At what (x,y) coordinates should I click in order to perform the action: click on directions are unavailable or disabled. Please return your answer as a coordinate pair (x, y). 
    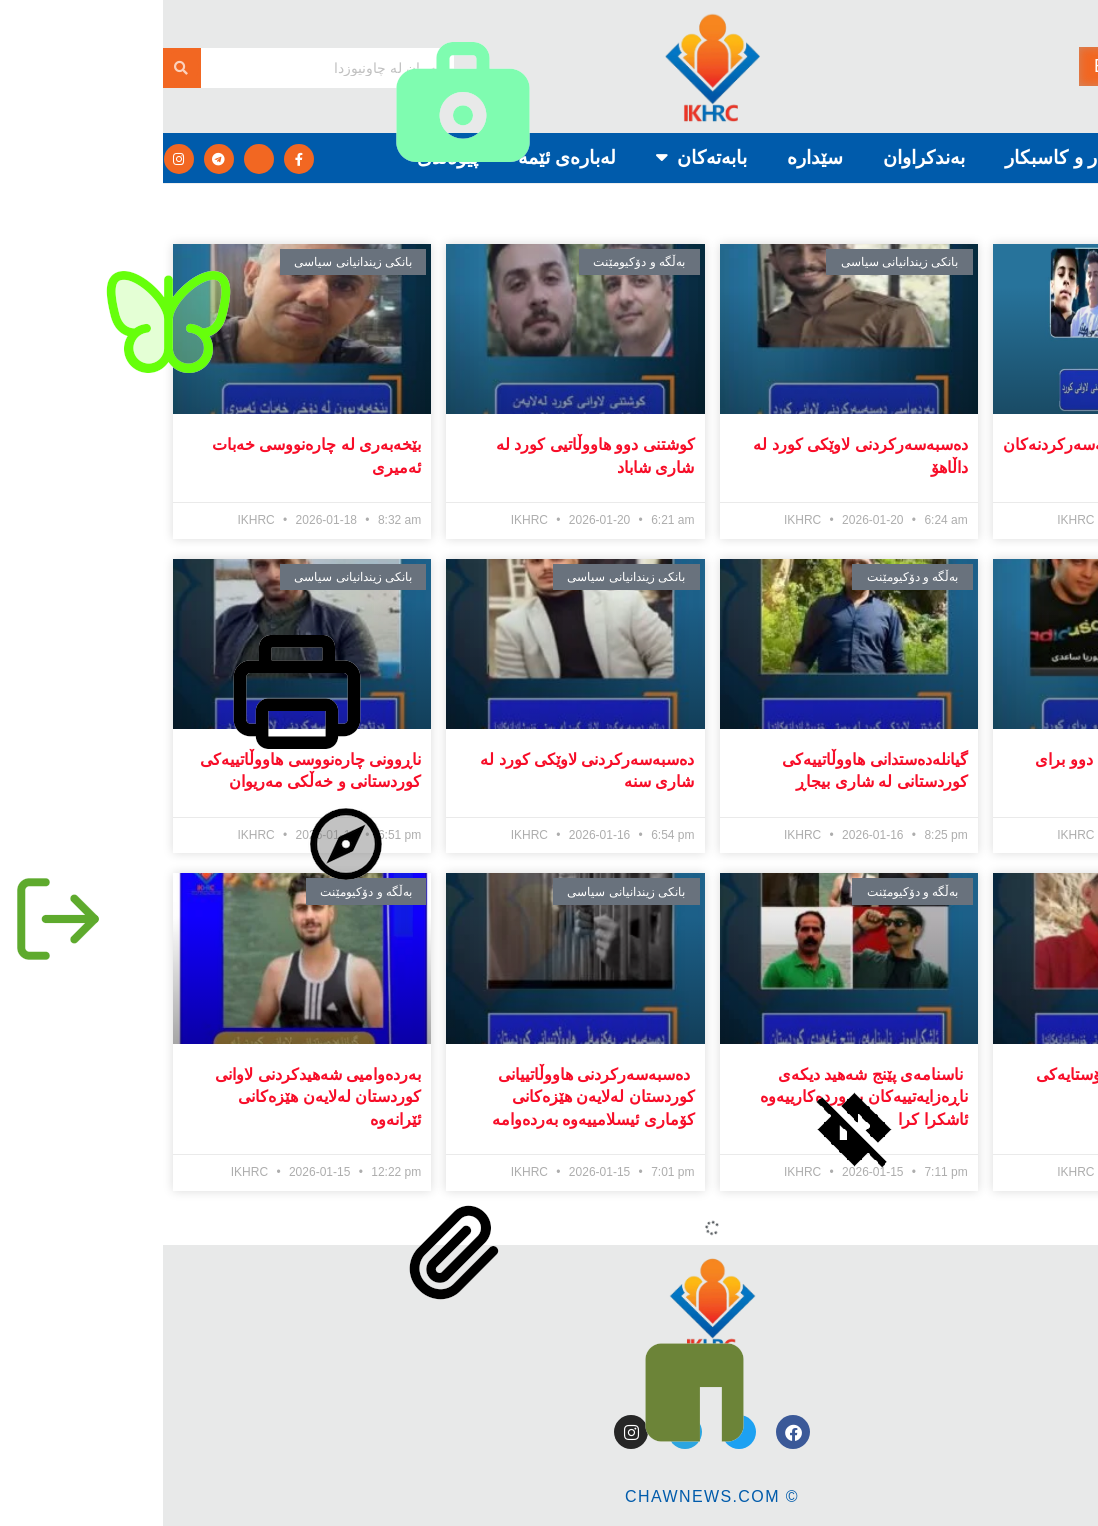
    Looking at the image, I should click on (854, 1129).